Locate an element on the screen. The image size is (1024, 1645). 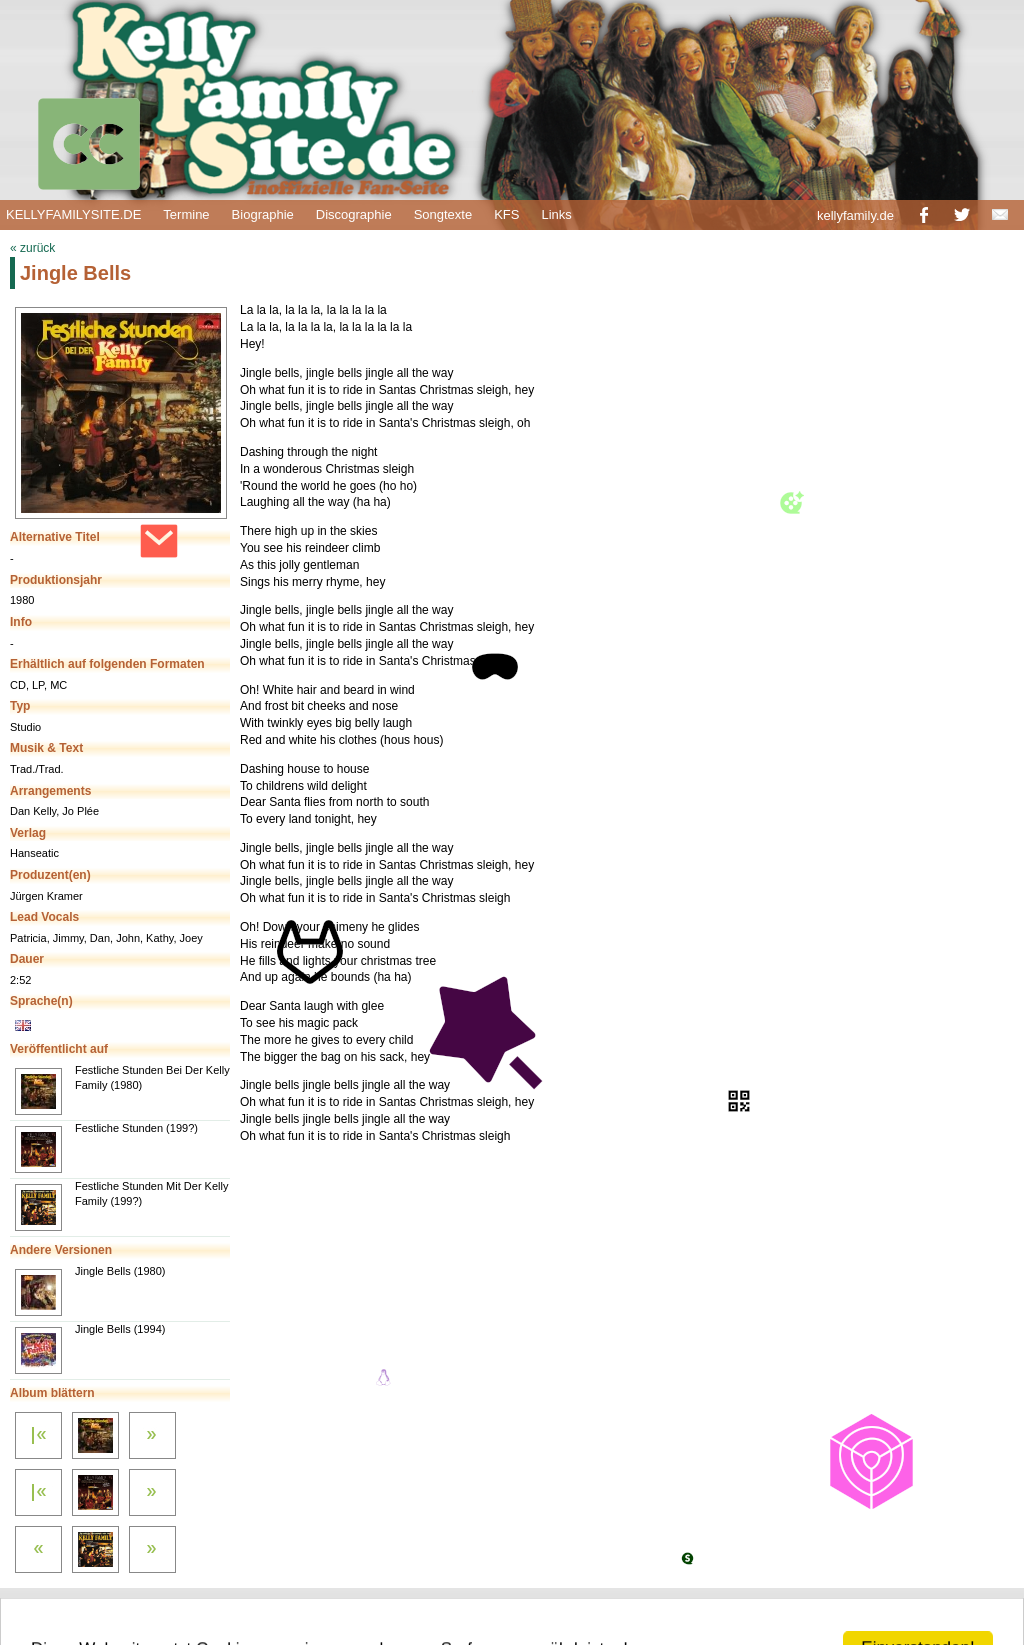
open GitLab repository is located at coordinates (310, 952).